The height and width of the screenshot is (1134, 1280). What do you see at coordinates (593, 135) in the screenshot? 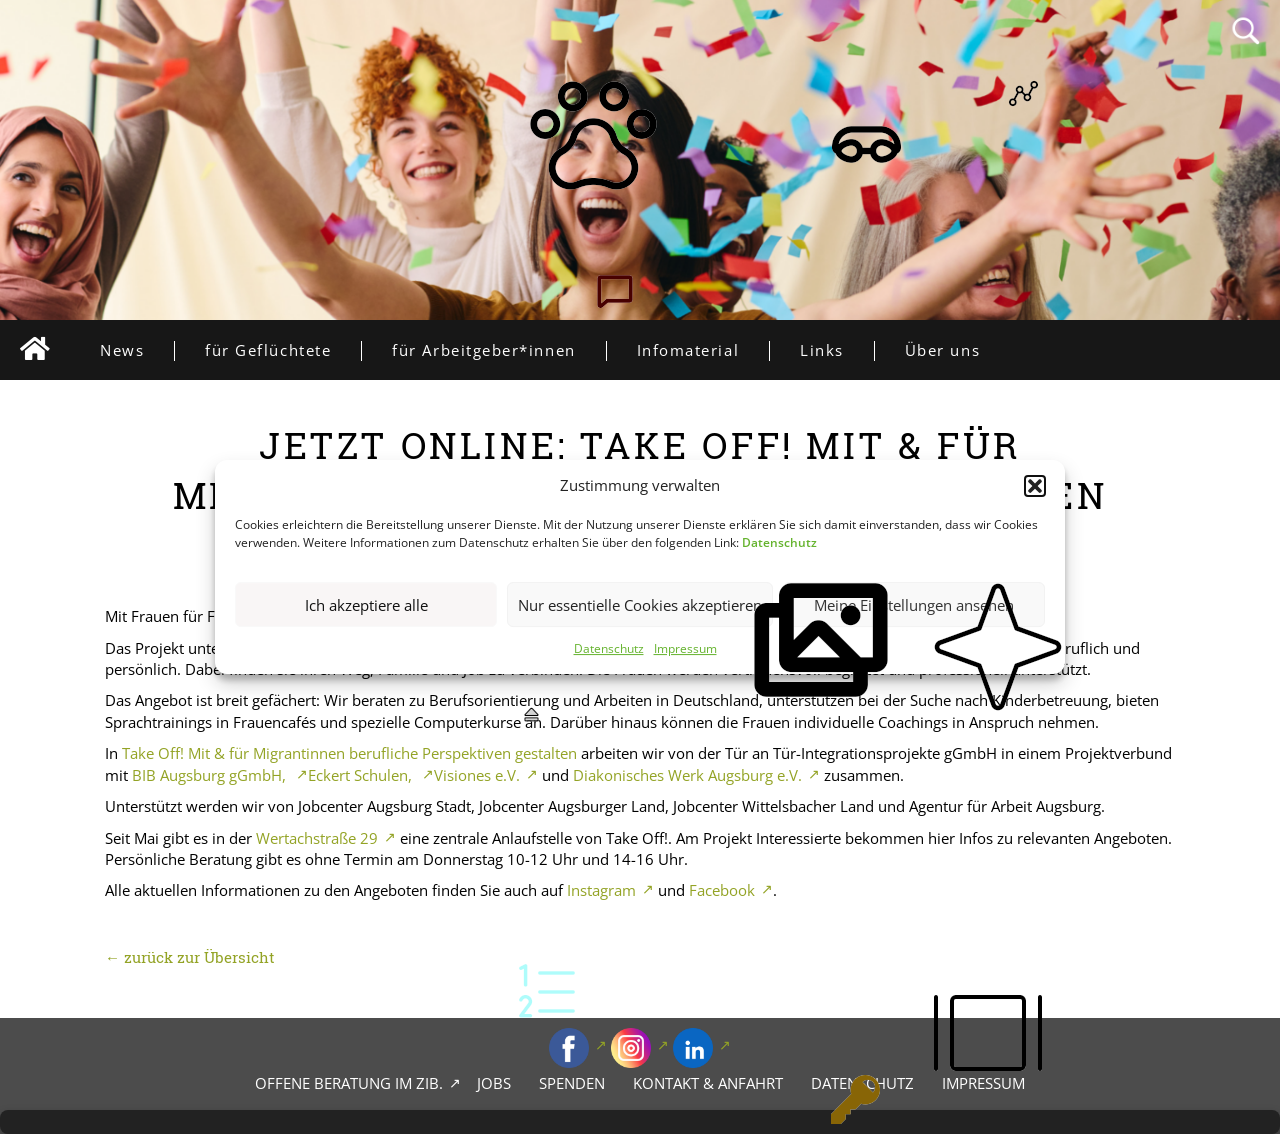
I see `access pet-related features or settings` at bounding box center [593, 135].